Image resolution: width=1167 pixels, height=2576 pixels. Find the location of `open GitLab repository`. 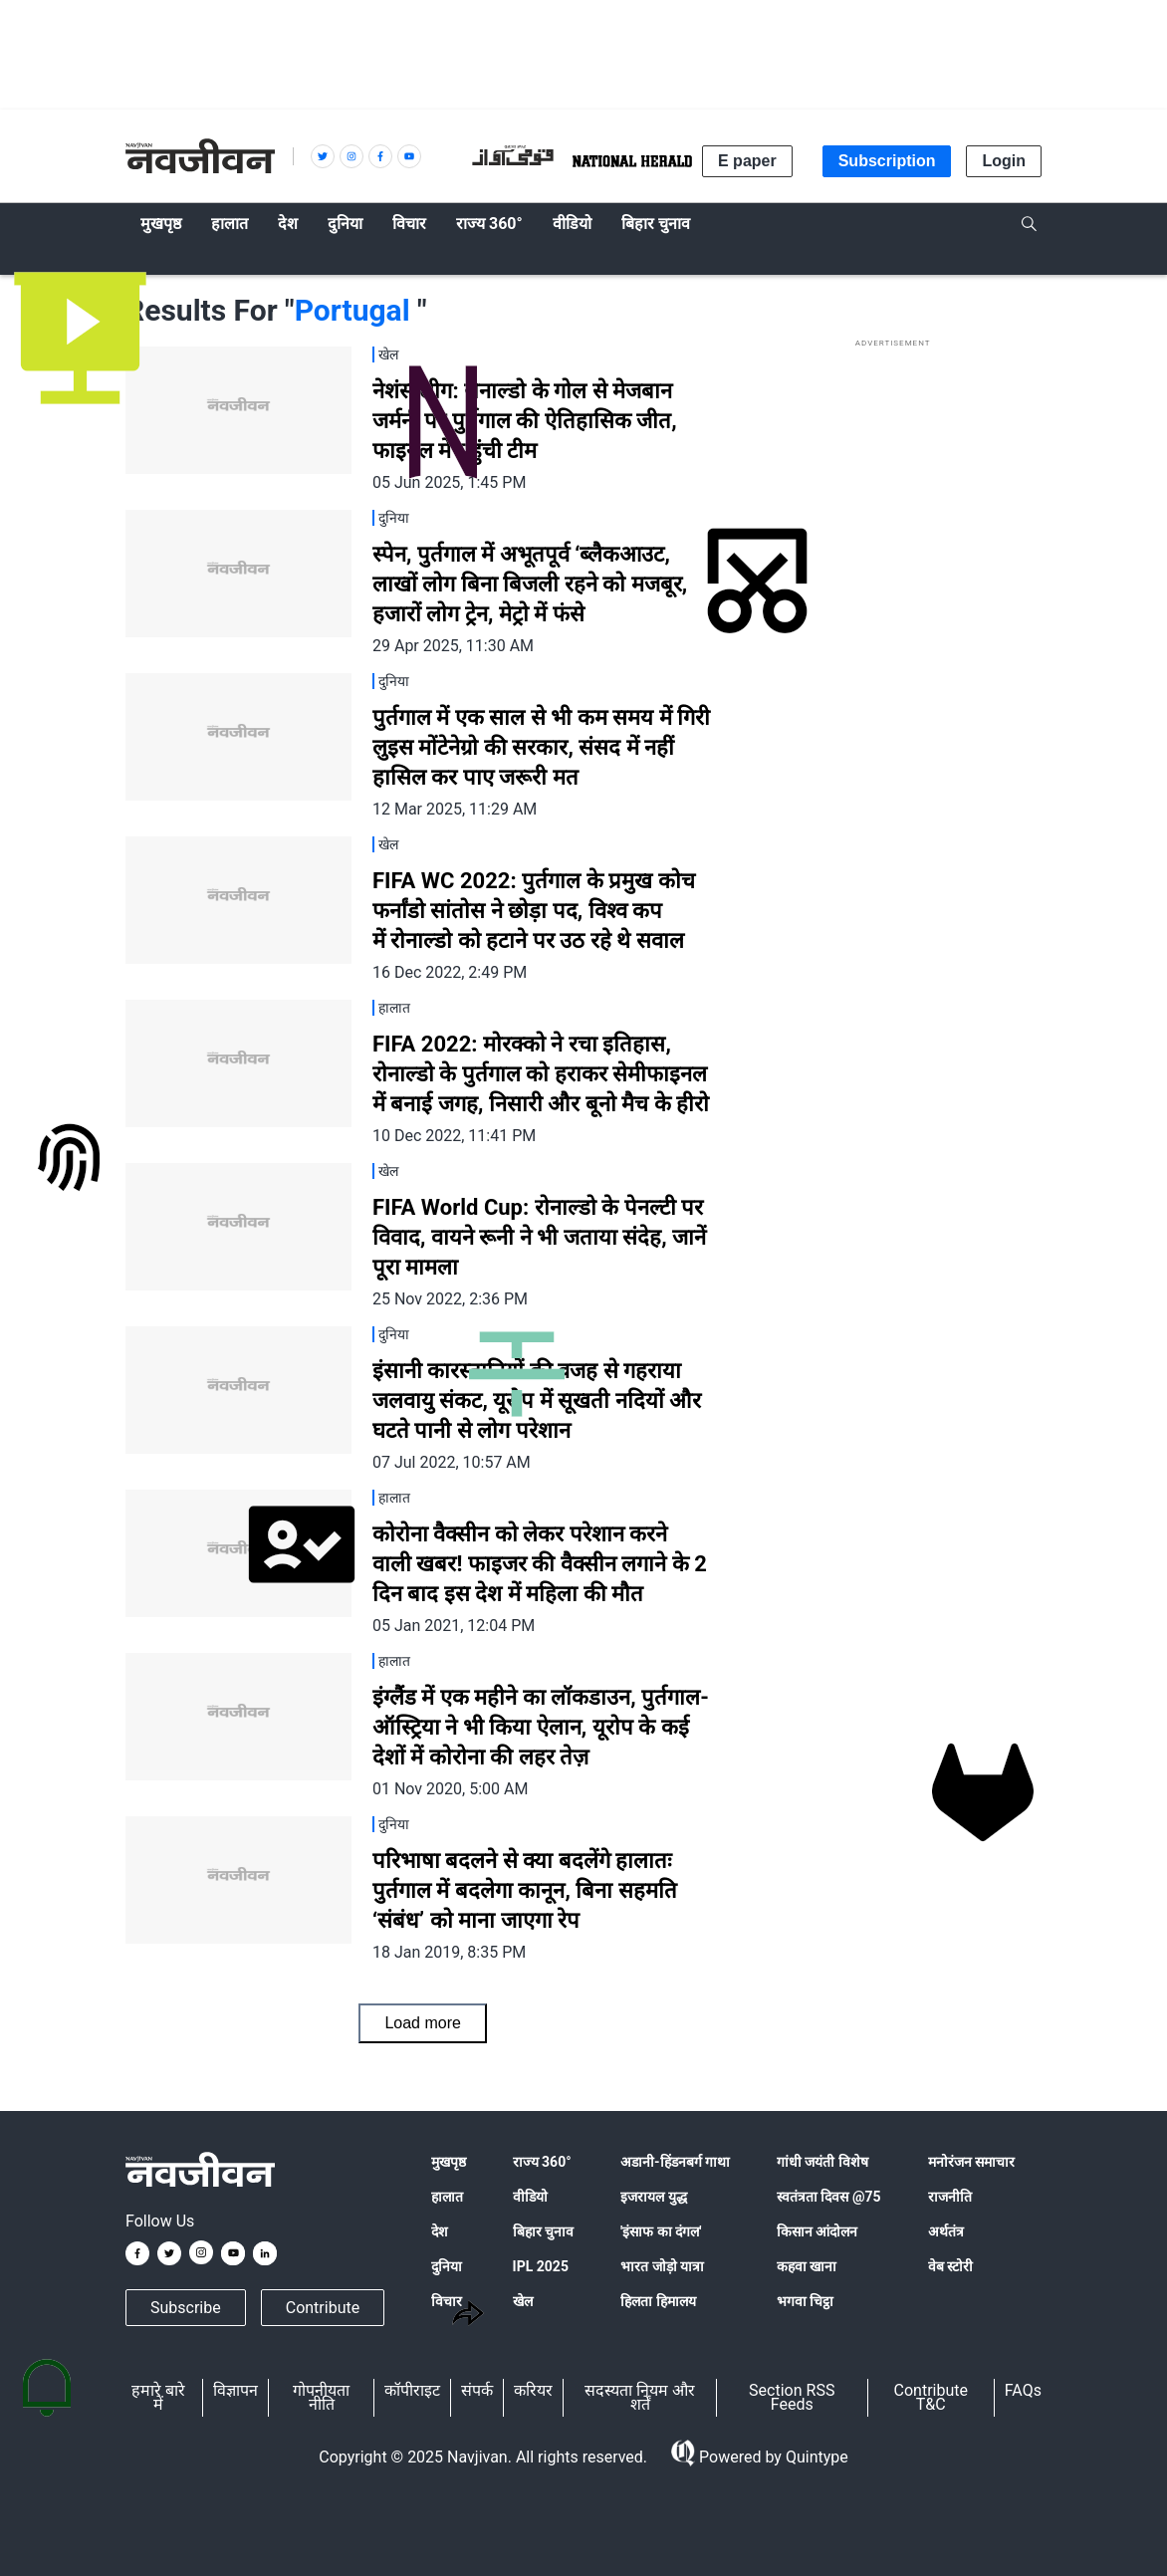

open GitLab repository is located at coordinates (983, 1792).